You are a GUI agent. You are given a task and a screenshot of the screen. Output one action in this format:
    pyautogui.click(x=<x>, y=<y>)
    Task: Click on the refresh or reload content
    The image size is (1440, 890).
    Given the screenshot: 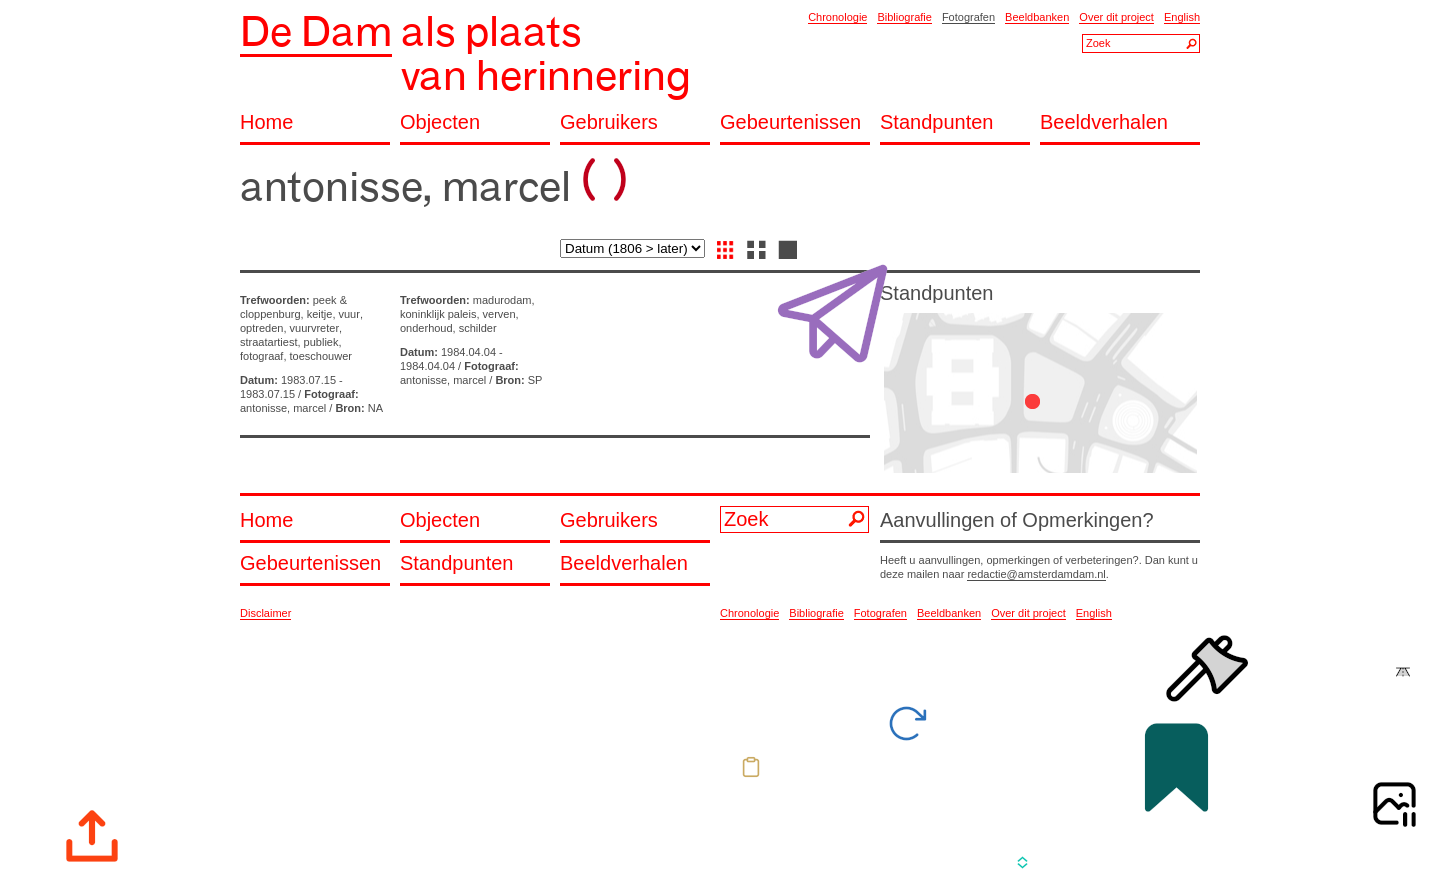 What is the action you would take?
    pyautogui.click(x=906, y=723)
    